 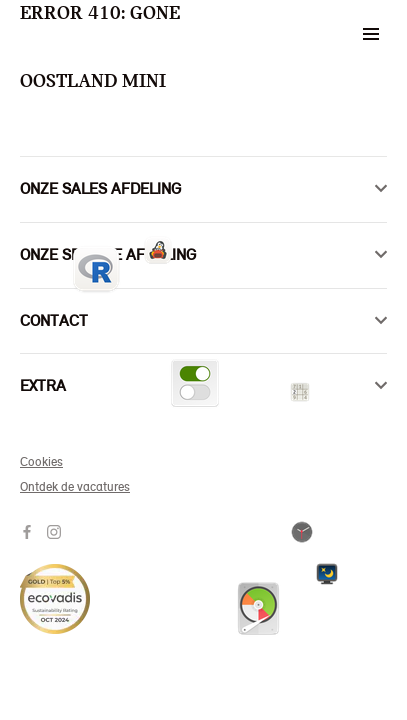 What do you see at coordinates (302, 532) in the screenshot?
I see `open the clocks application` at bounding box center [302, 532].